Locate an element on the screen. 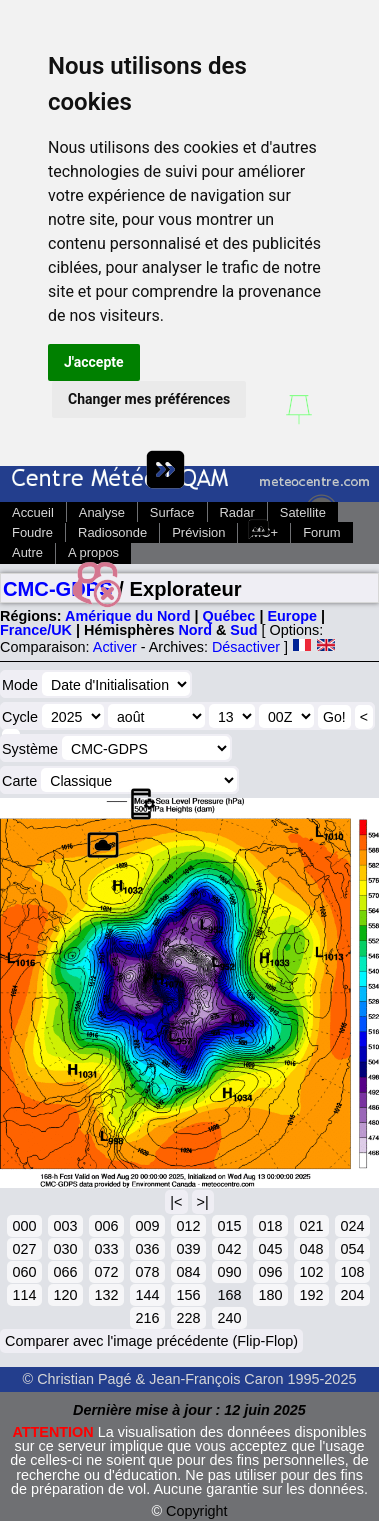  new multimedia message received is located at coordinates (258, 529).